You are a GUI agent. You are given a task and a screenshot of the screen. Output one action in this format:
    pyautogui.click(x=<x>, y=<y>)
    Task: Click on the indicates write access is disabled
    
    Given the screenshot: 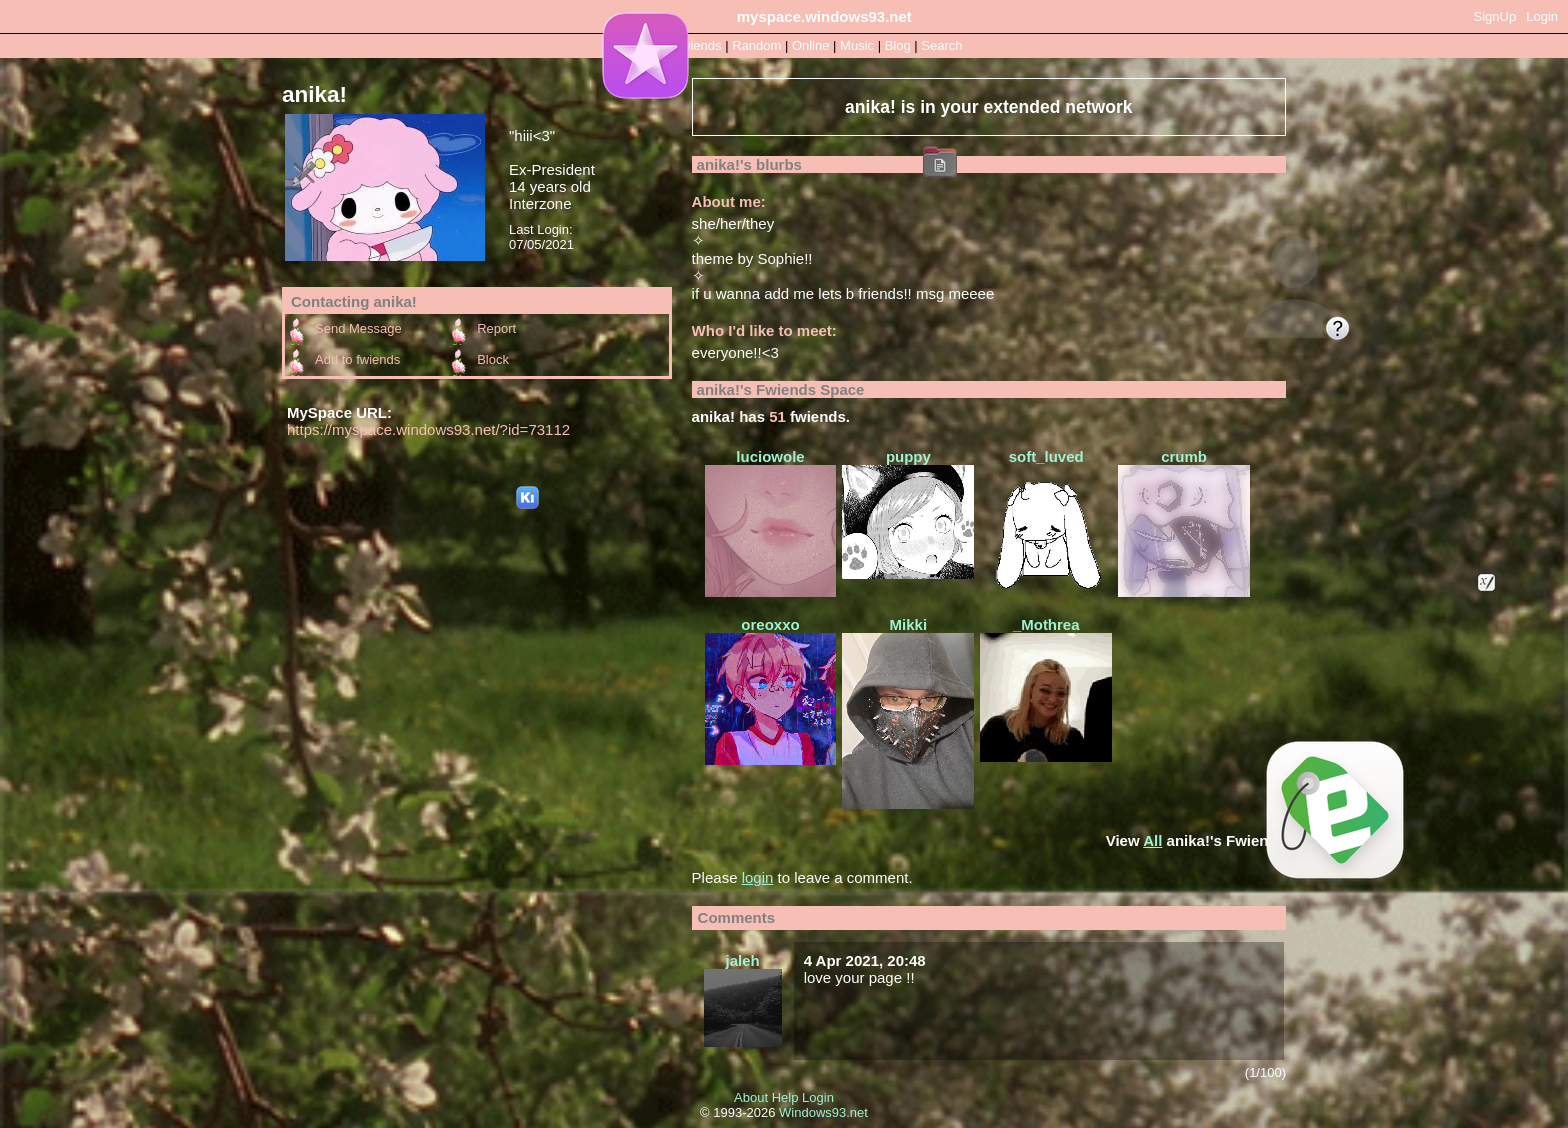 What is the action you would take?
    pyautogui.click(x=304, y=173)
    